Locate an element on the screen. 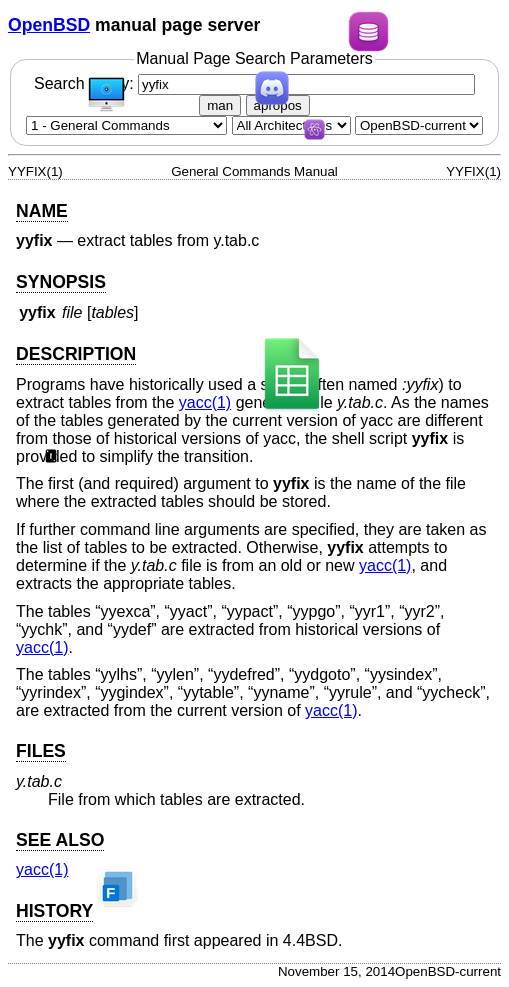 This screenshot has height=987, width=509. open a google sheets document is located at coordinates (292, 375).